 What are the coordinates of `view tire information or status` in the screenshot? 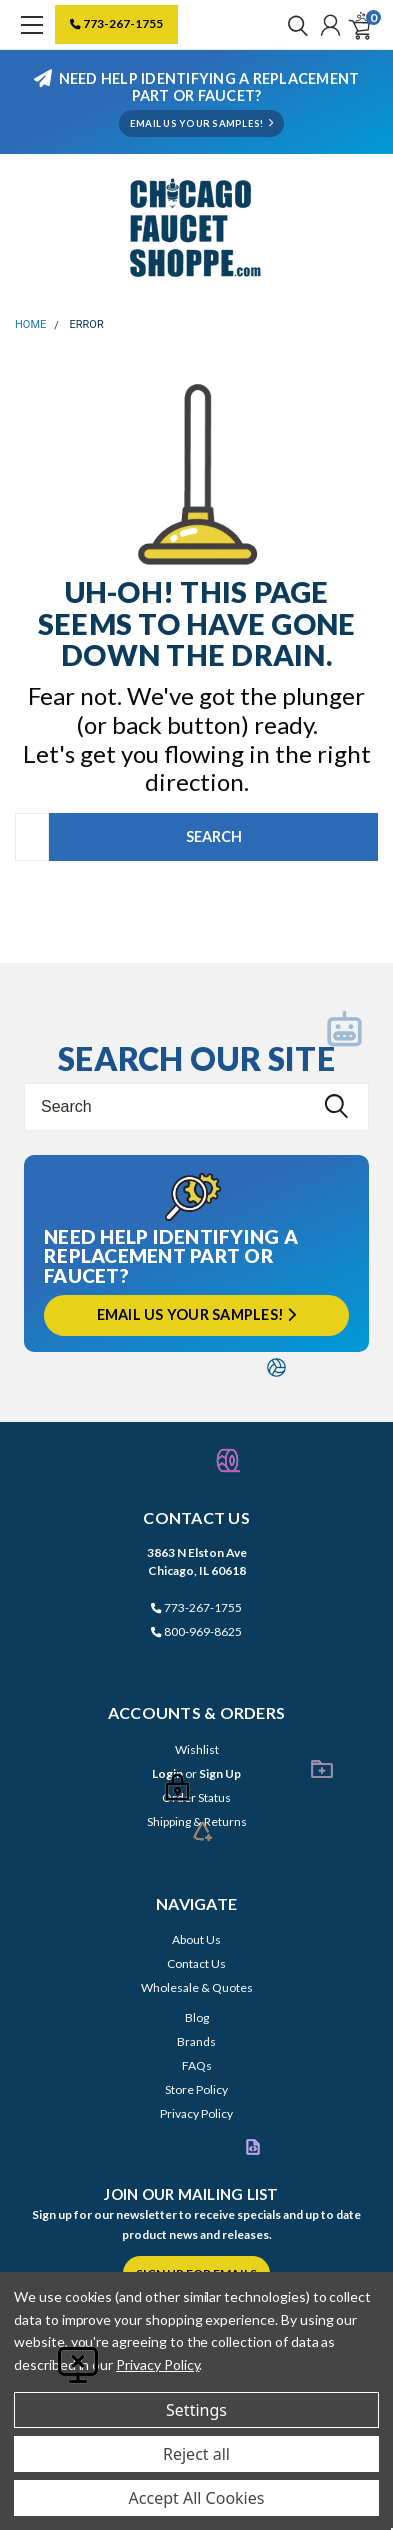 It's located at (227, 1460).